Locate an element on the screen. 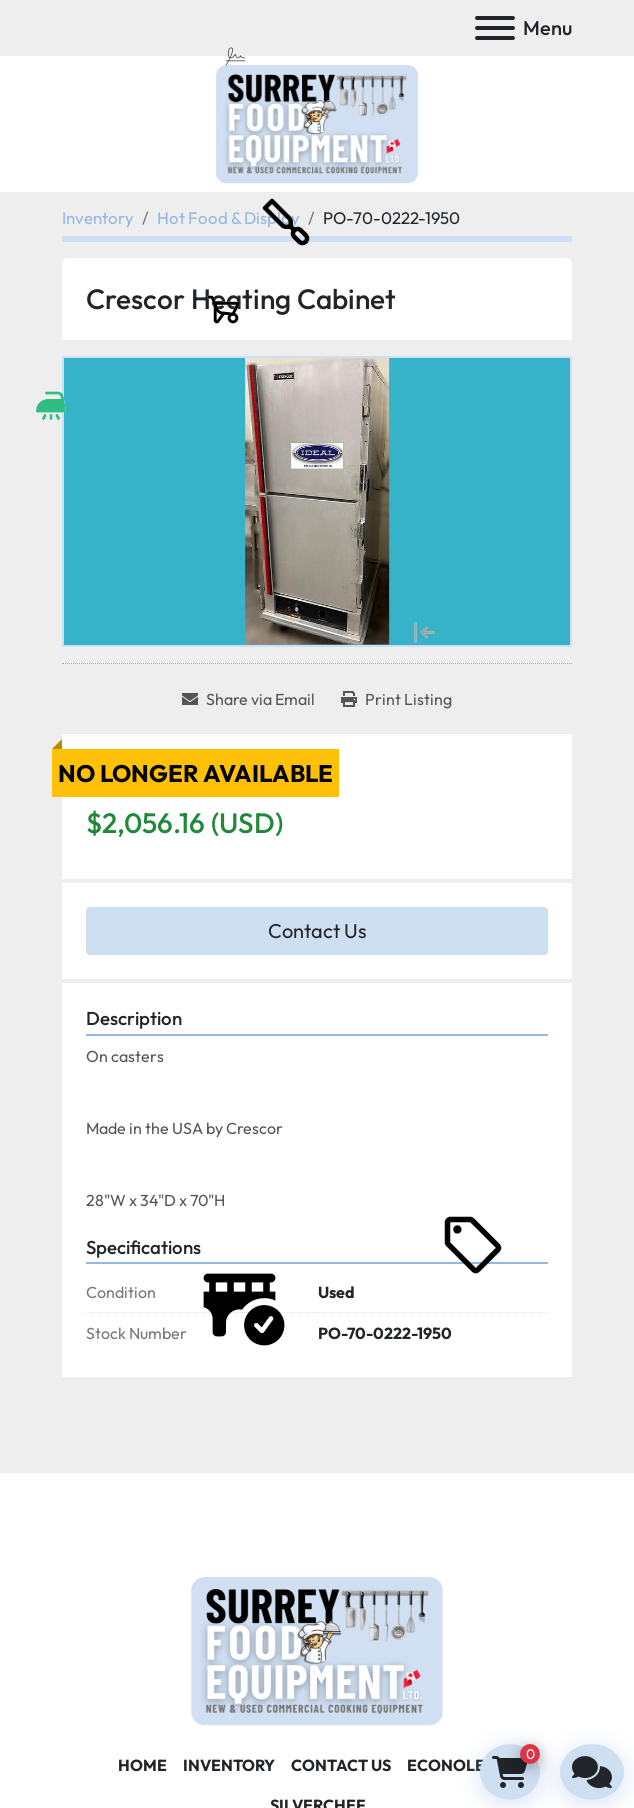 Image resolution: width=634 pixels, height=1808 pixels. access gardening or outdoor supplies is located at coordinates (224, 309).